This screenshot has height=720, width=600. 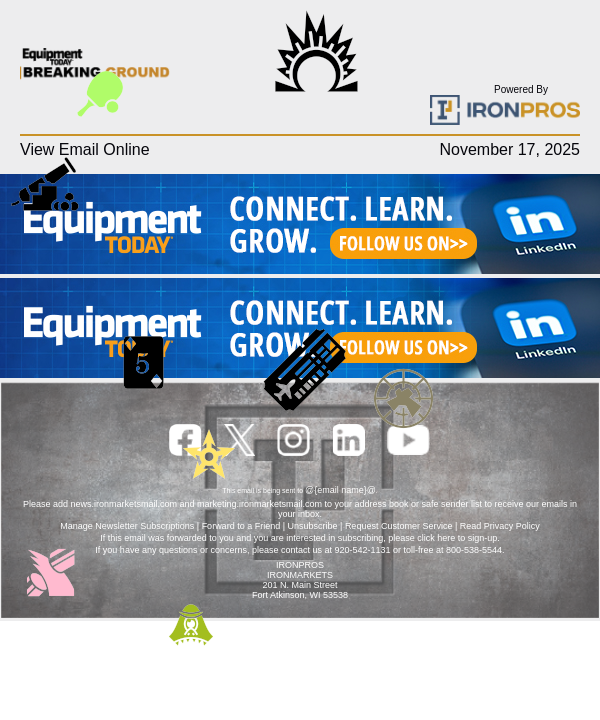 What do you see at coordinates (45, 184) in the screenshot?
I see `fire cannon in pirate-themed game` at bounding box center [45, 184].